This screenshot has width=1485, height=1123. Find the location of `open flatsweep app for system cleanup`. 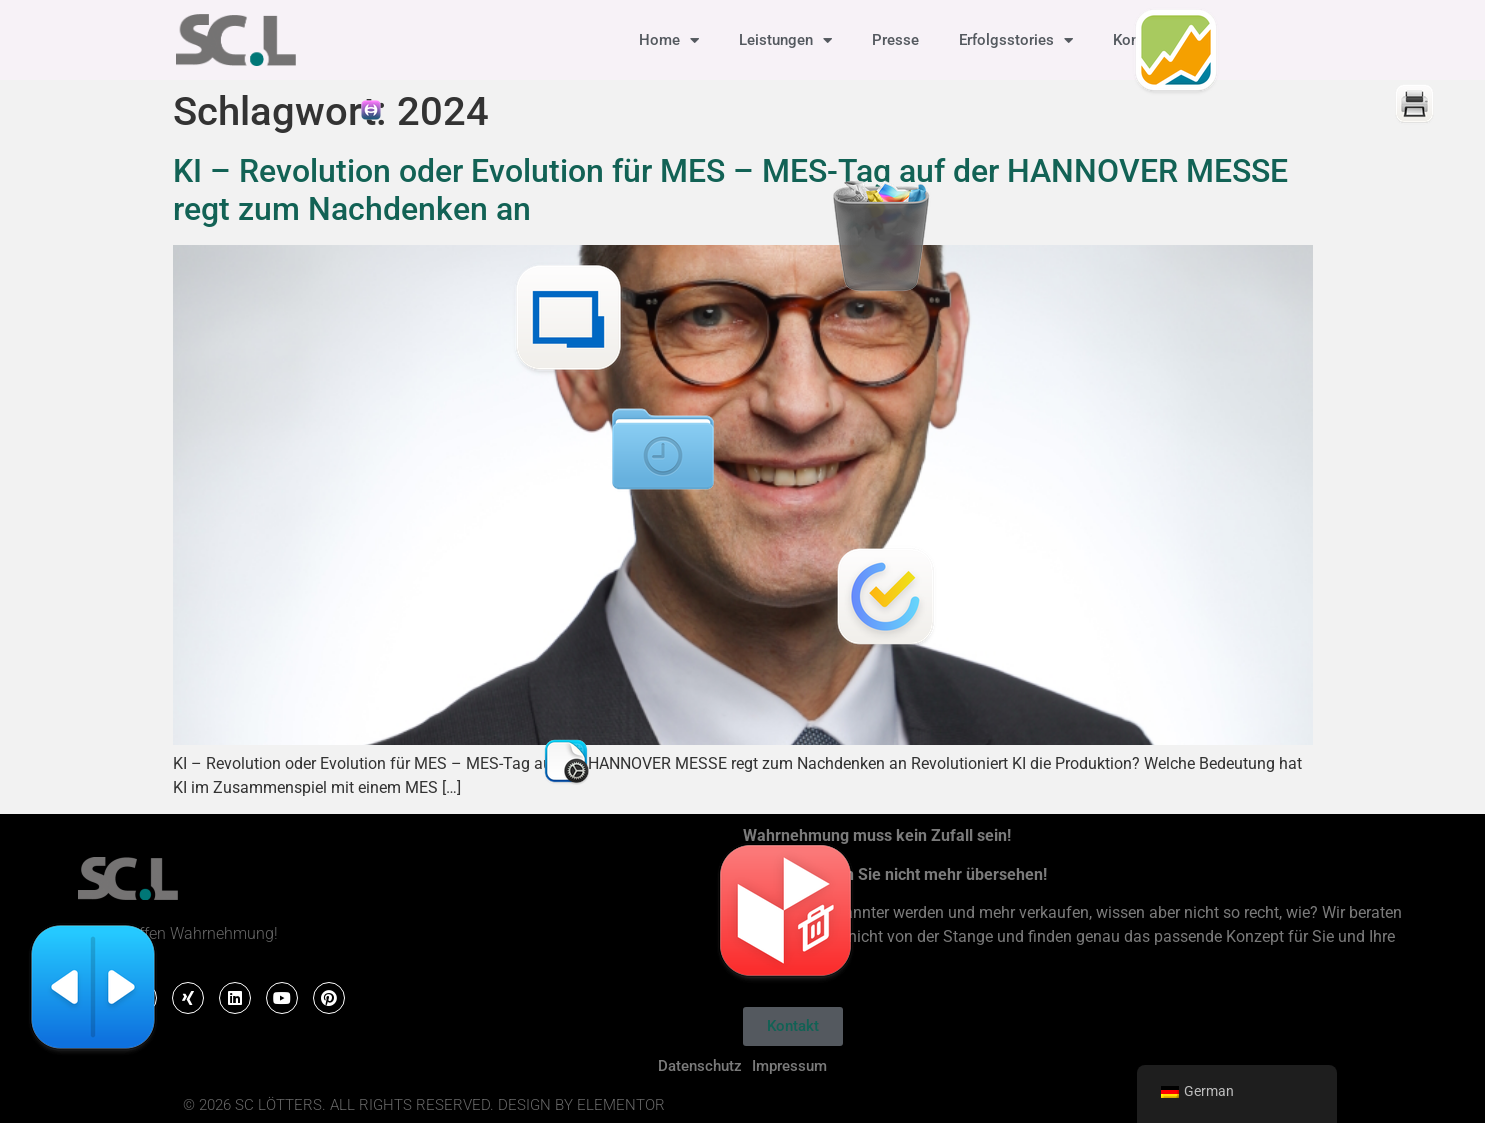

open flatsweep app for system cleanup is located at coordinates (785, 910).